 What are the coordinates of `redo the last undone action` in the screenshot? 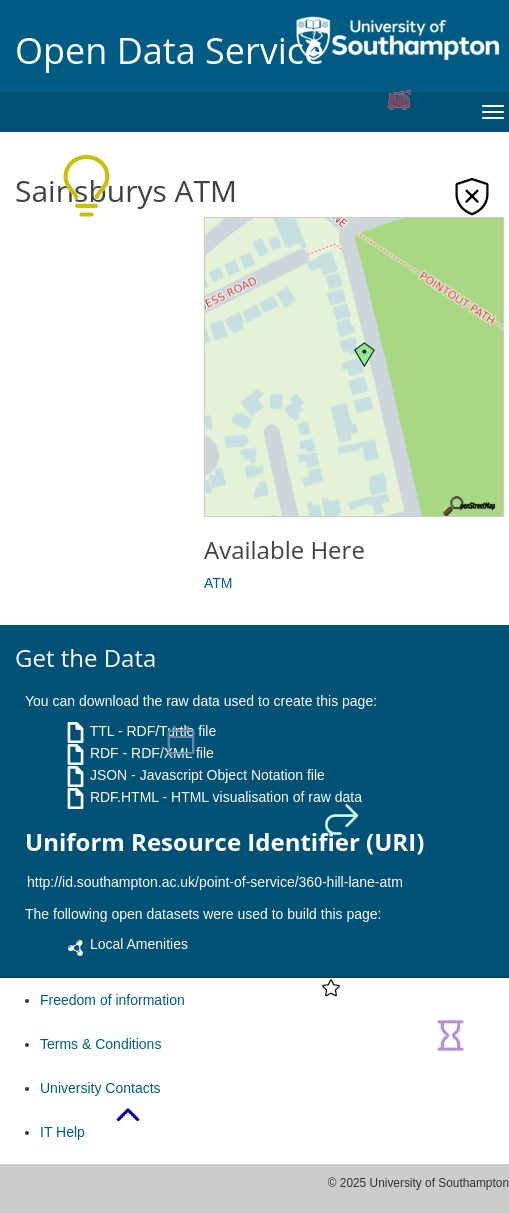 It's located at (341, 820).